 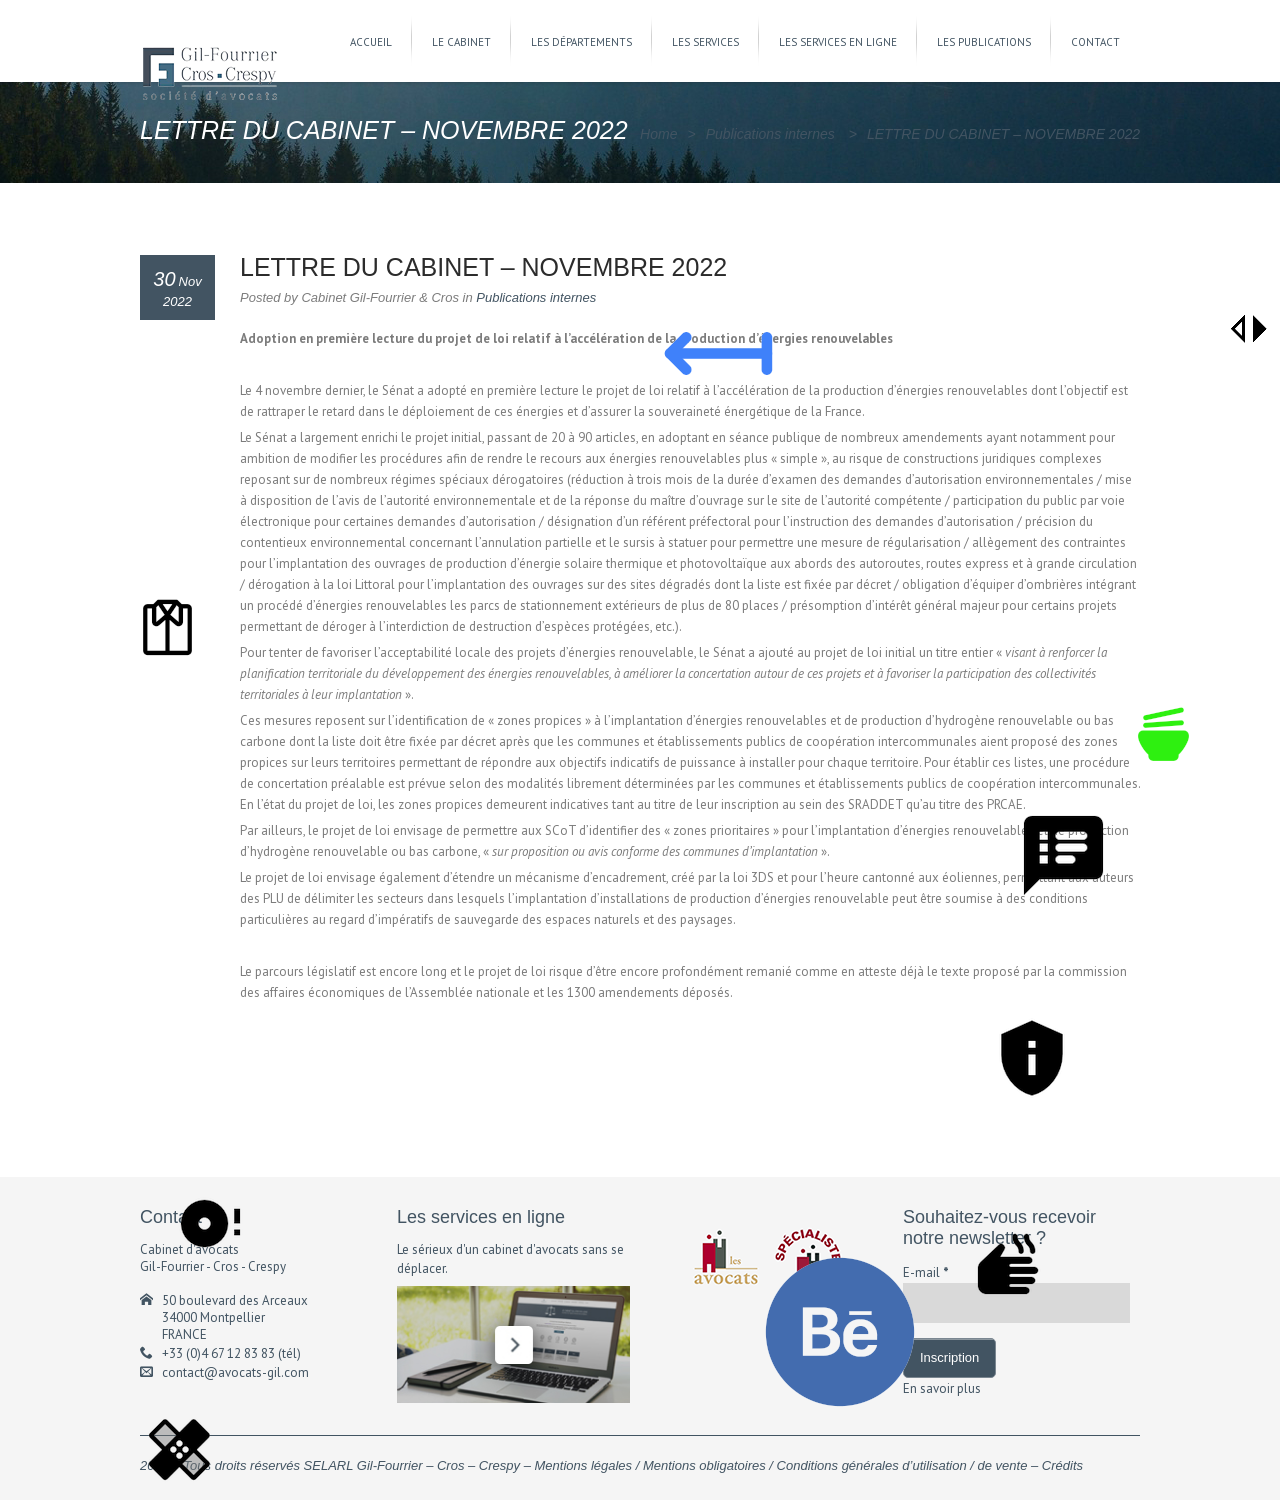 I want to click on indicates storage disc is full, so click(x=210, y=1223).